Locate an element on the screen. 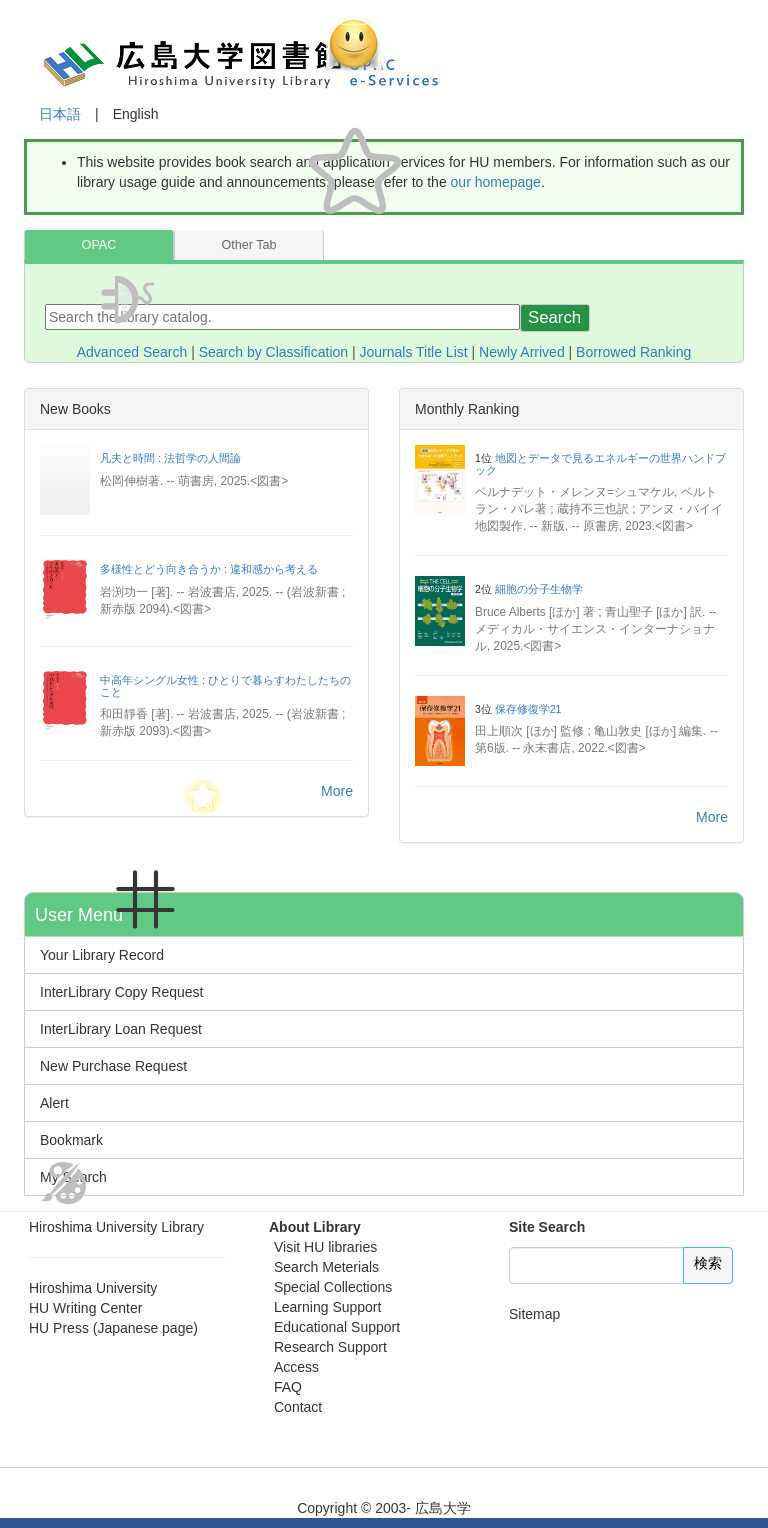 The image size is (768, 1528). open sudoku puzzle game is located at coordinates (145, 899).